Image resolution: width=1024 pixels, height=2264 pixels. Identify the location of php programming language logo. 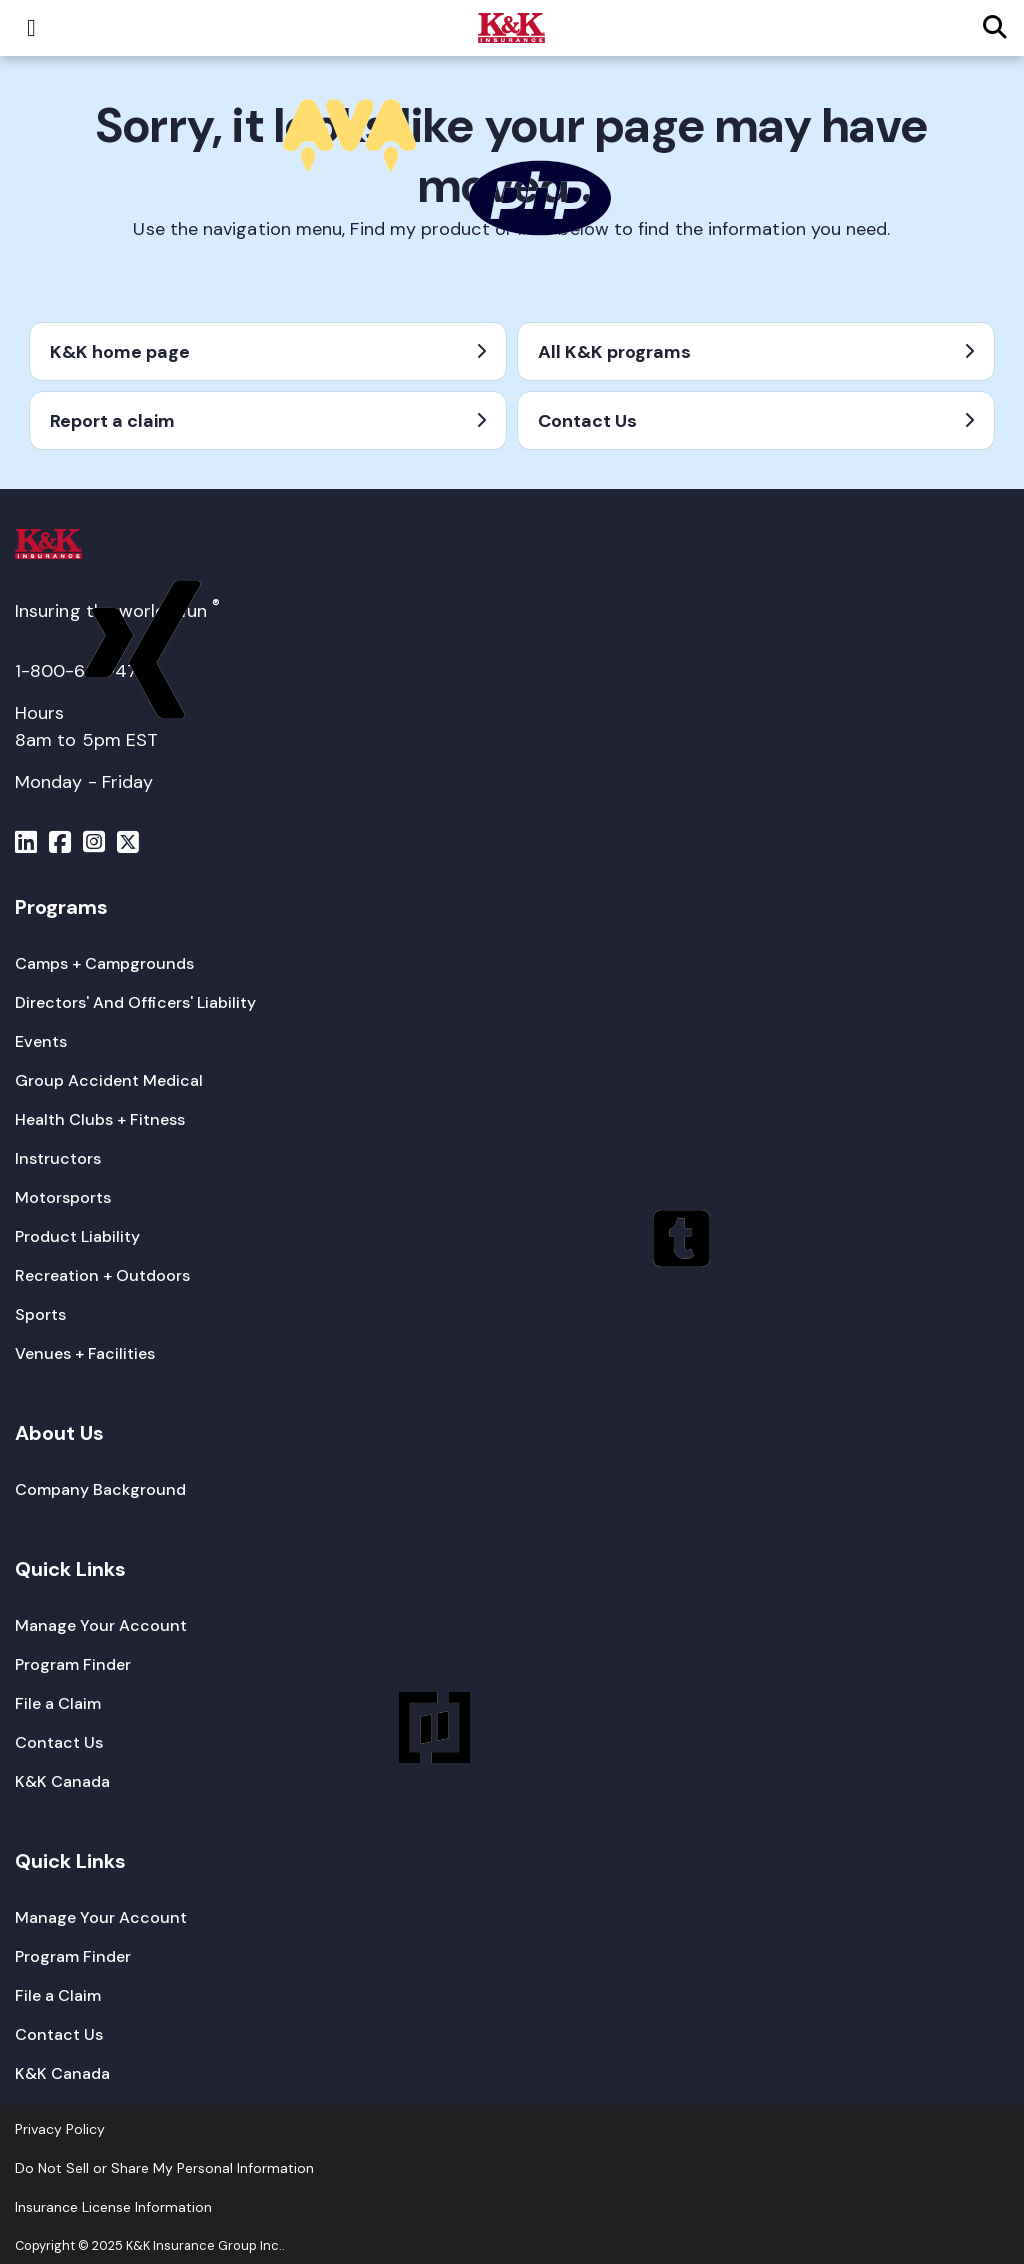
(540, 198).